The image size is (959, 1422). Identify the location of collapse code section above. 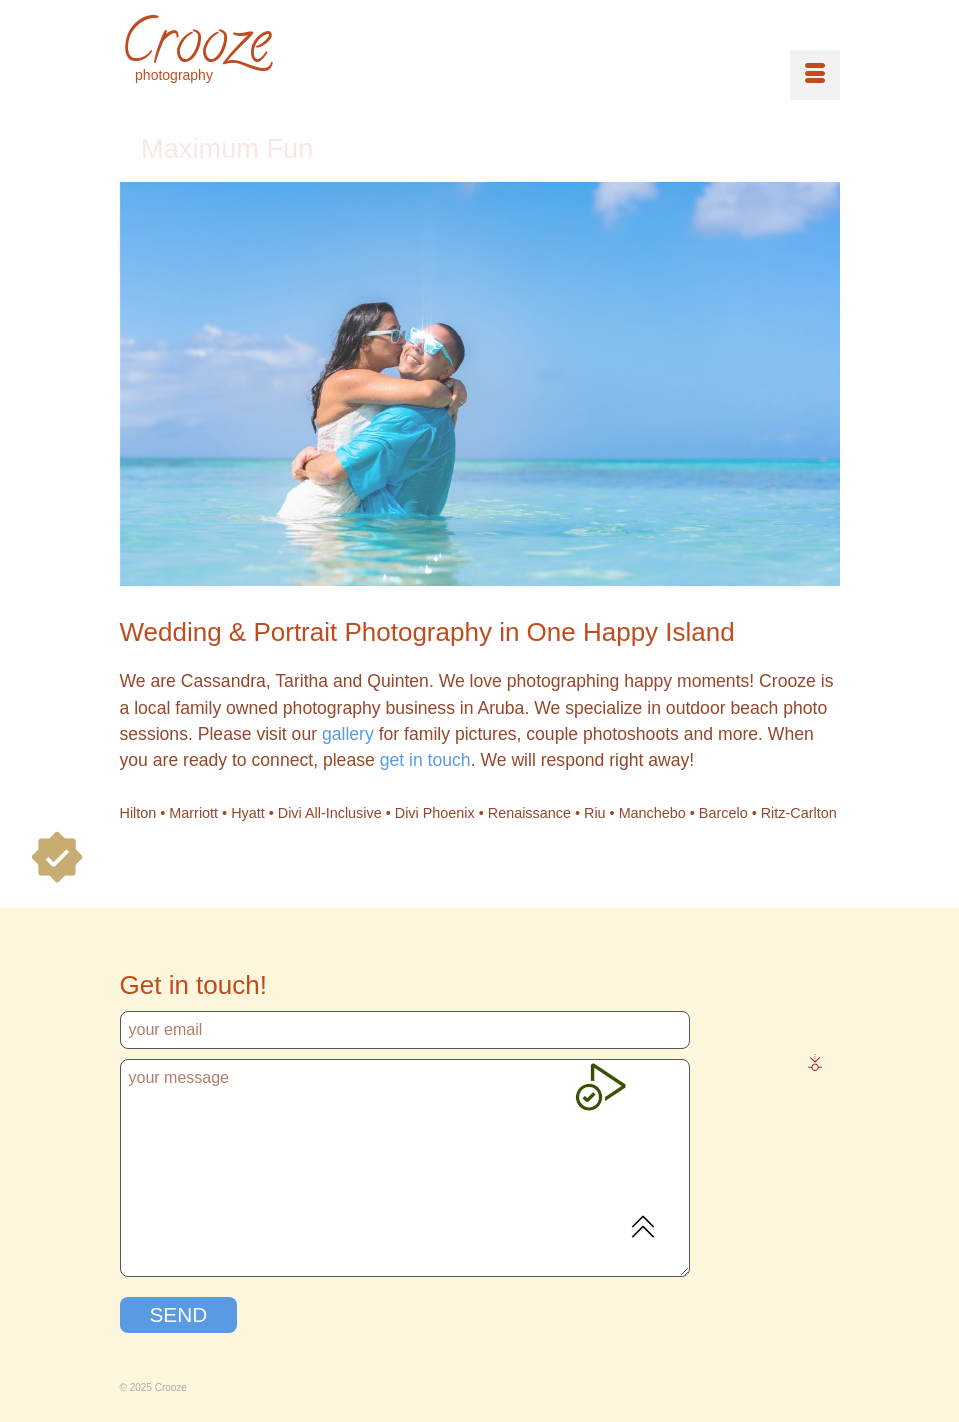
(643, 1227).